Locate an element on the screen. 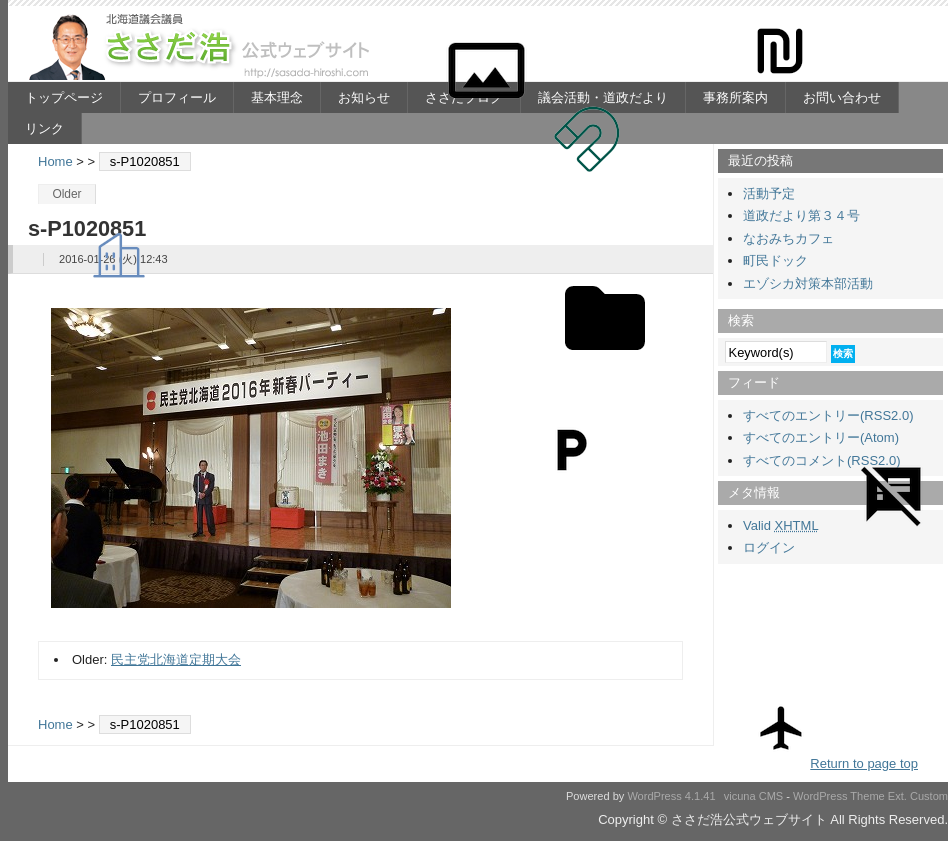 This screenshot has height=841, width=948. mute or disable speaker notes is located at coordinates (893, 494).